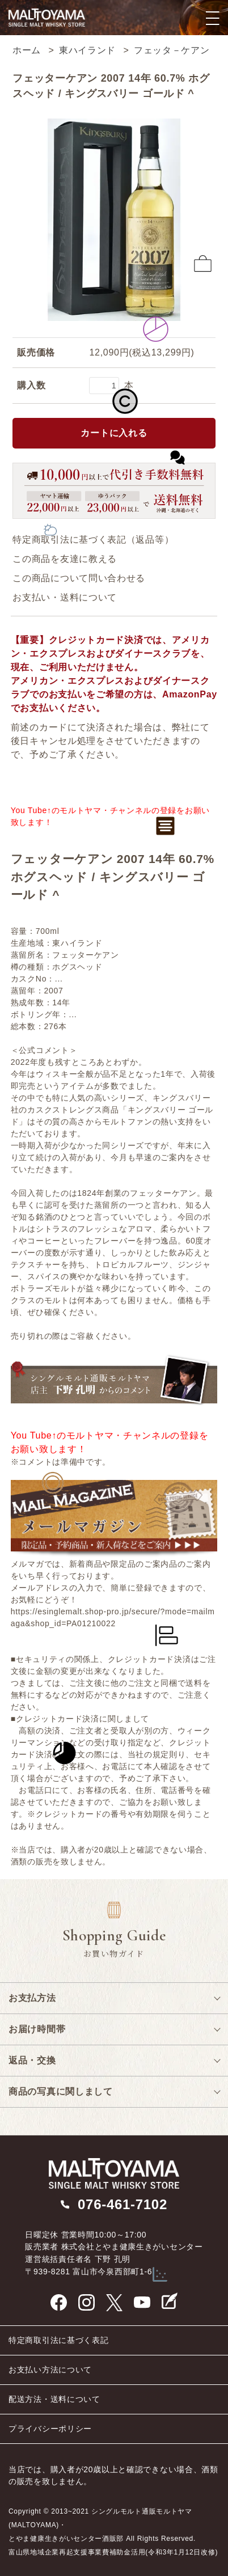 The image size is (228, 2576). Describe the element at coordinates (155, 329) in the screenshot. I see `view analytics or statistics breakdown` at that location.